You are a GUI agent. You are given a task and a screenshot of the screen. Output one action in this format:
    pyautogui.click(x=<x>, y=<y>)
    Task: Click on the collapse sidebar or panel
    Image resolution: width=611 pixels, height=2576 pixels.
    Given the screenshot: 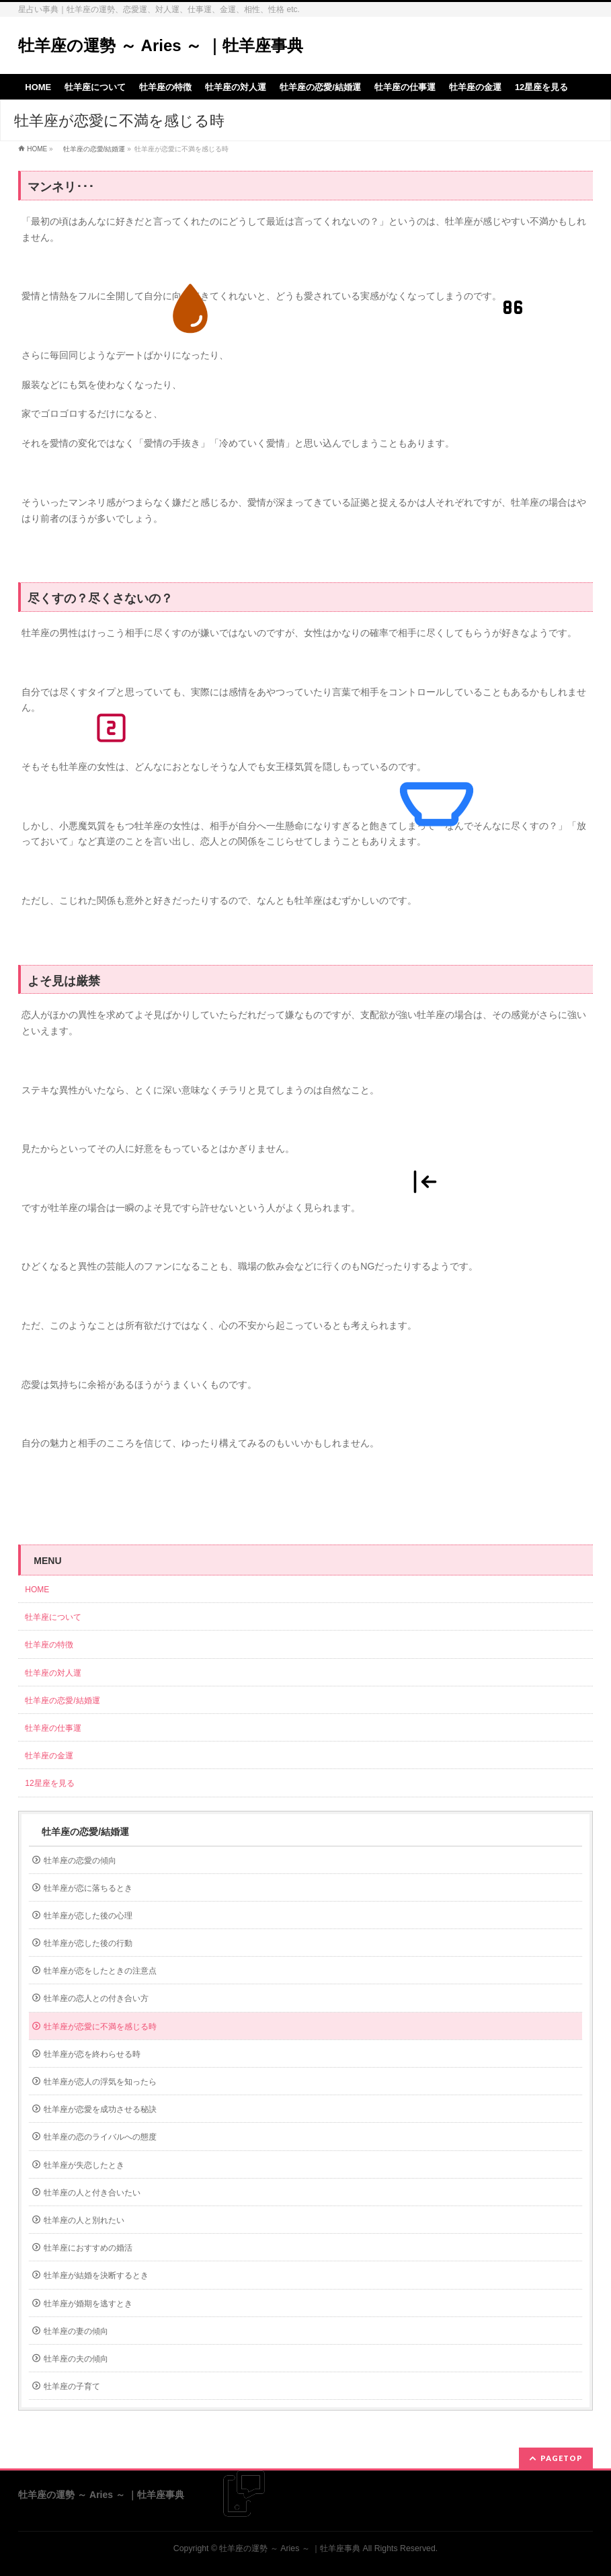 What is the action you would take?
    pyautogui.click(x=425, y=1181)
    